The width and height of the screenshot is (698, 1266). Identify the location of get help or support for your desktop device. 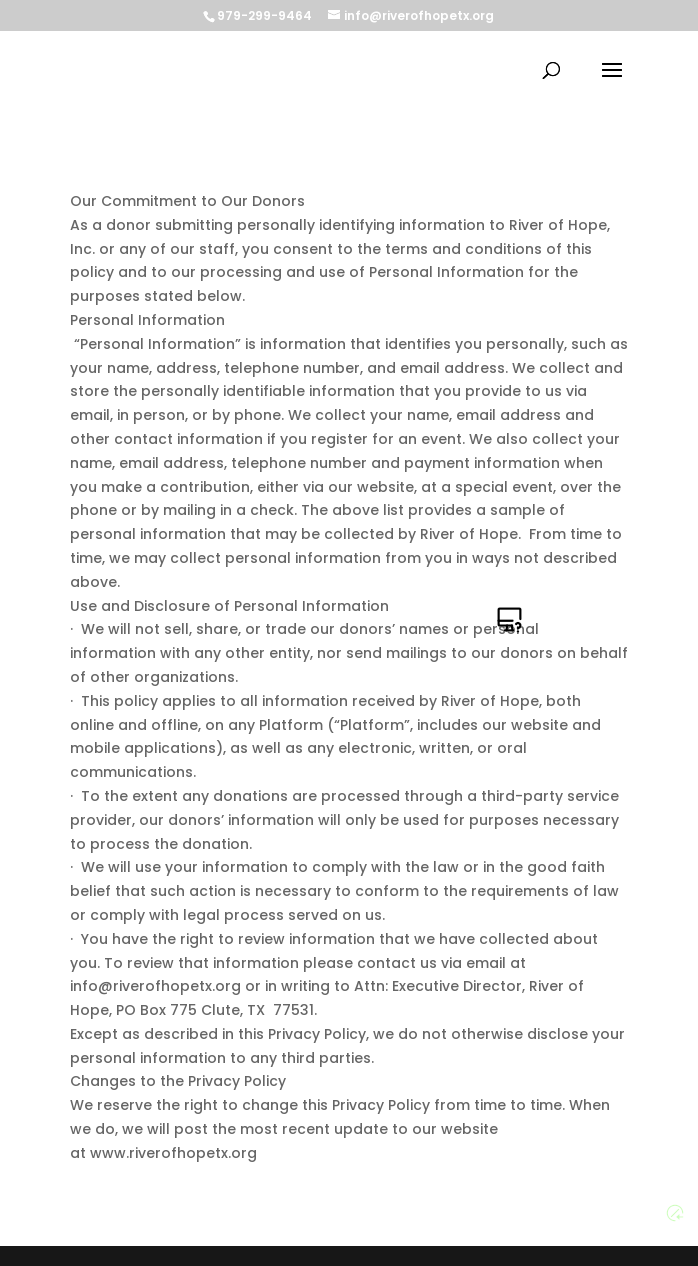
(509, 619).